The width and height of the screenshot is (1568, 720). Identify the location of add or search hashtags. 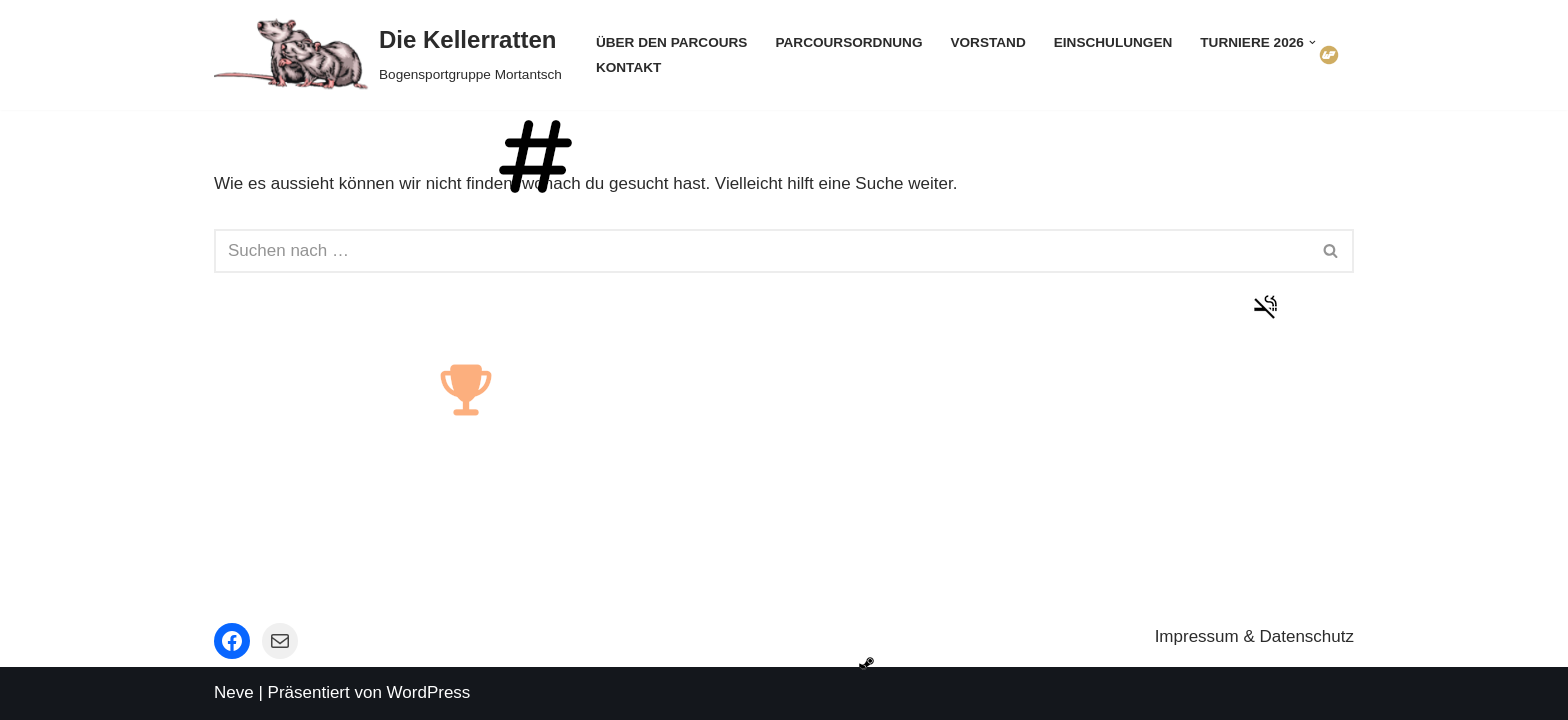
(535, 156).